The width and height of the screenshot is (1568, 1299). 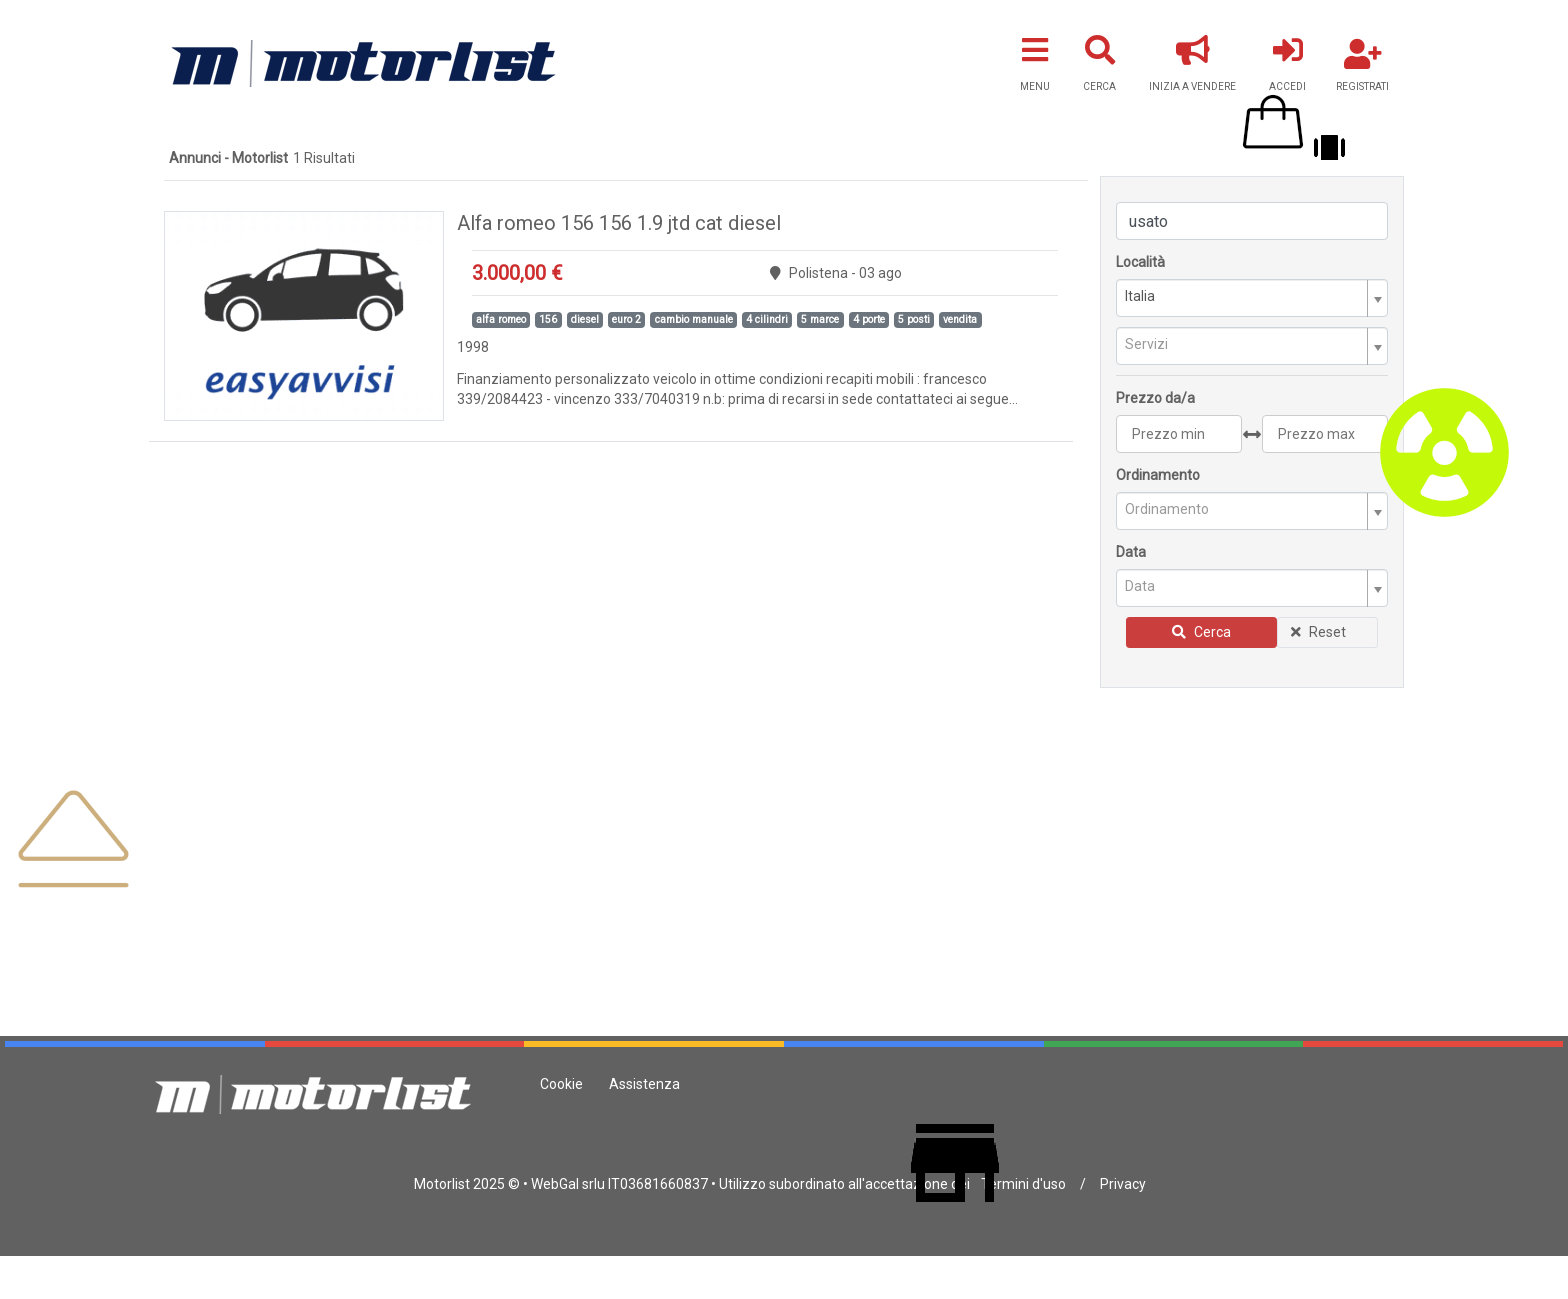 What do you see at coordinates (955, 1163) in the screenshot?
I see `find nearby stores or shopping locations` at bounding box center [955, 1163].